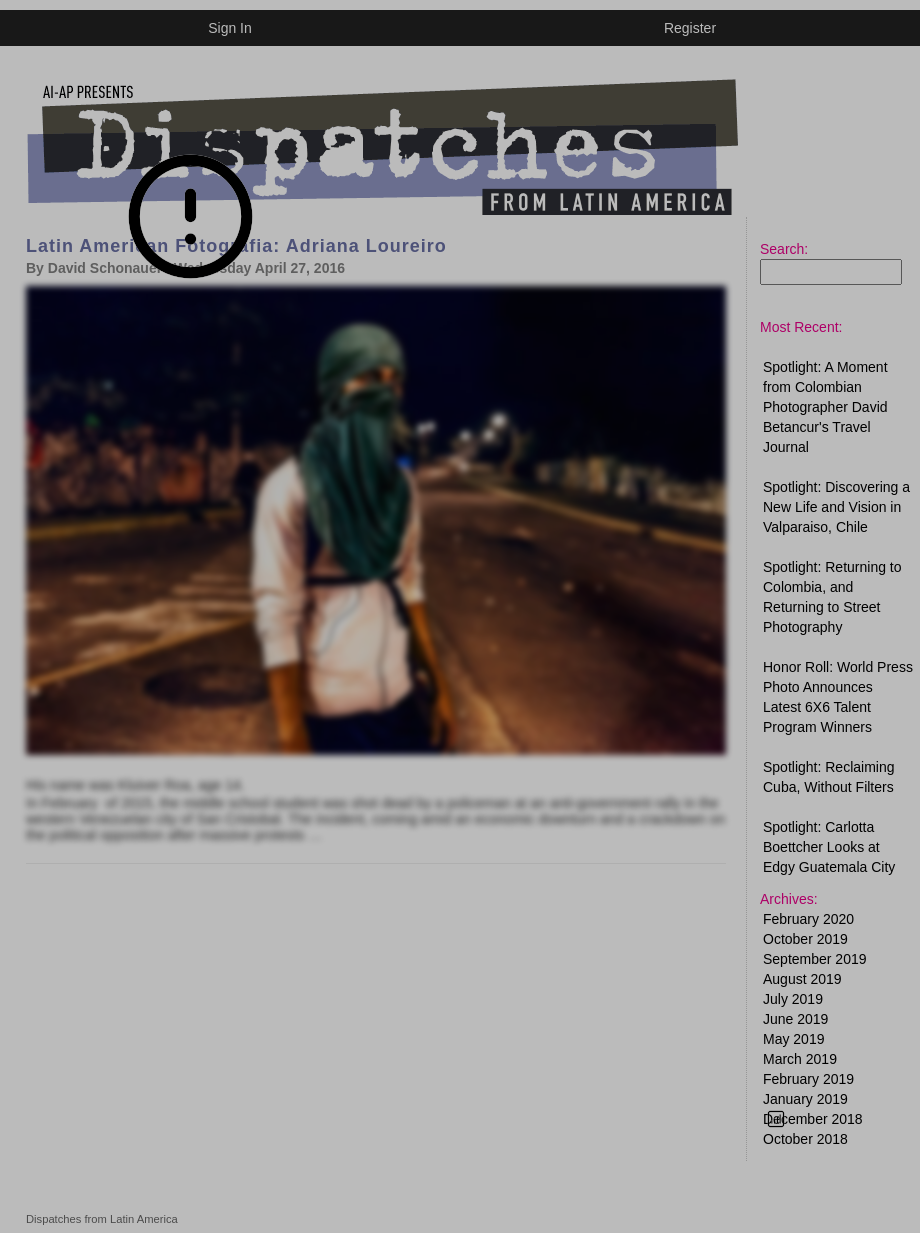  What do you see at coordinates (776, 1119) in the screenshot?
I see `view analytics or statistics` at bounding box center [776, 1119].